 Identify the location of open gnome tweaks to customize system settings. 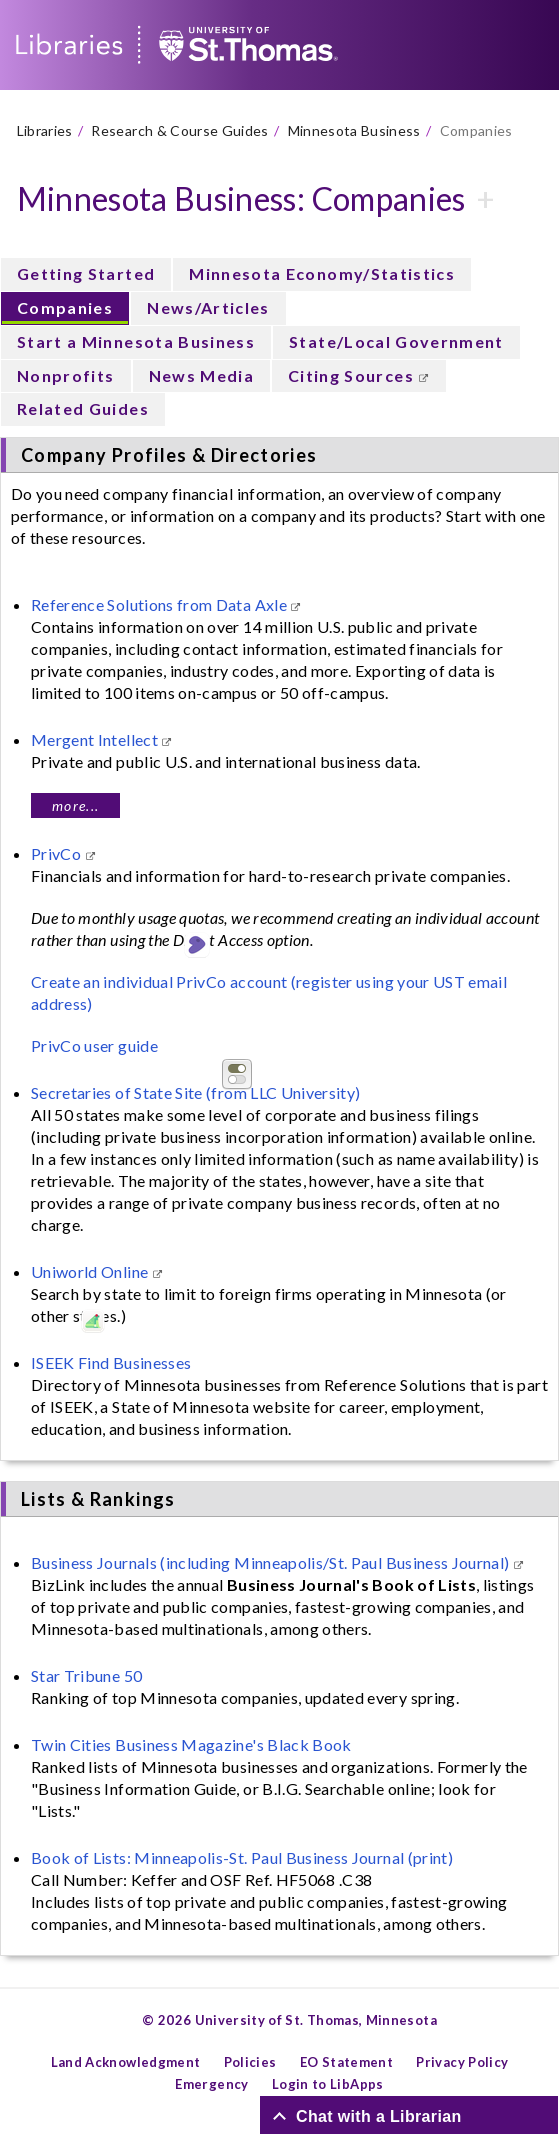
(237, 1074).